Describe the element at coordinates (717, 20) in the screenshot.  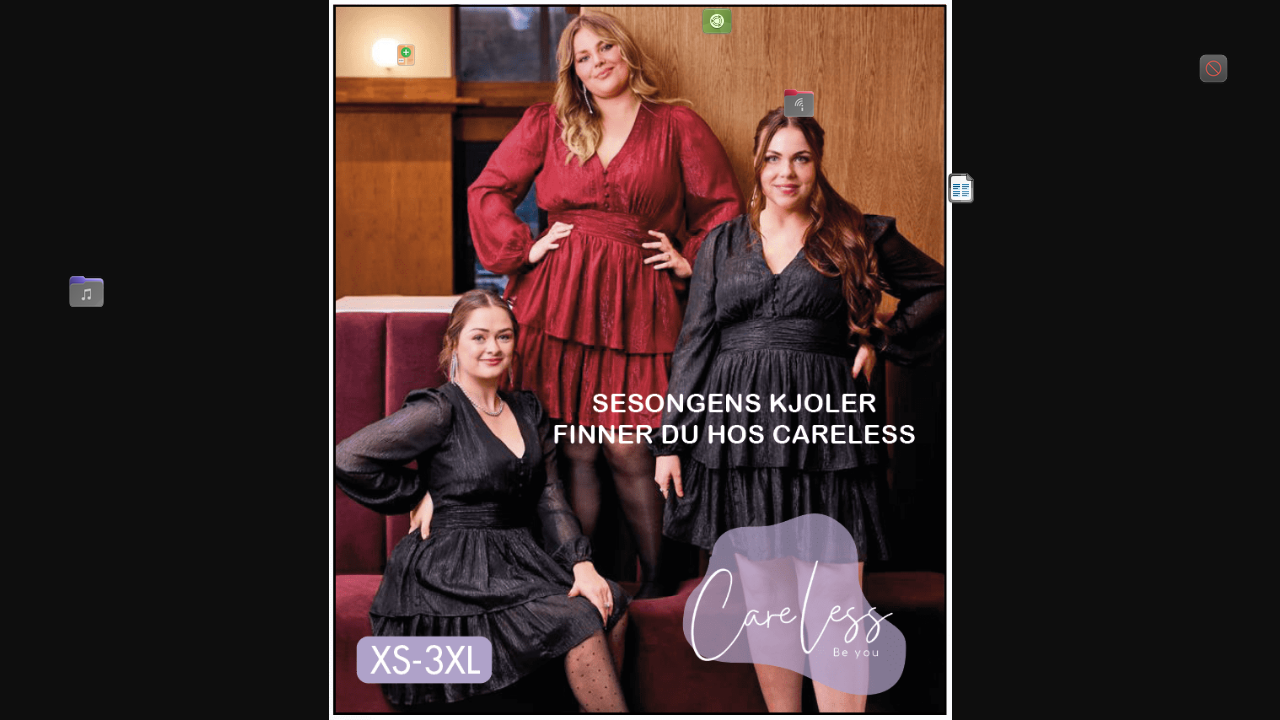
I see `navigate to desktop folder` at that location.